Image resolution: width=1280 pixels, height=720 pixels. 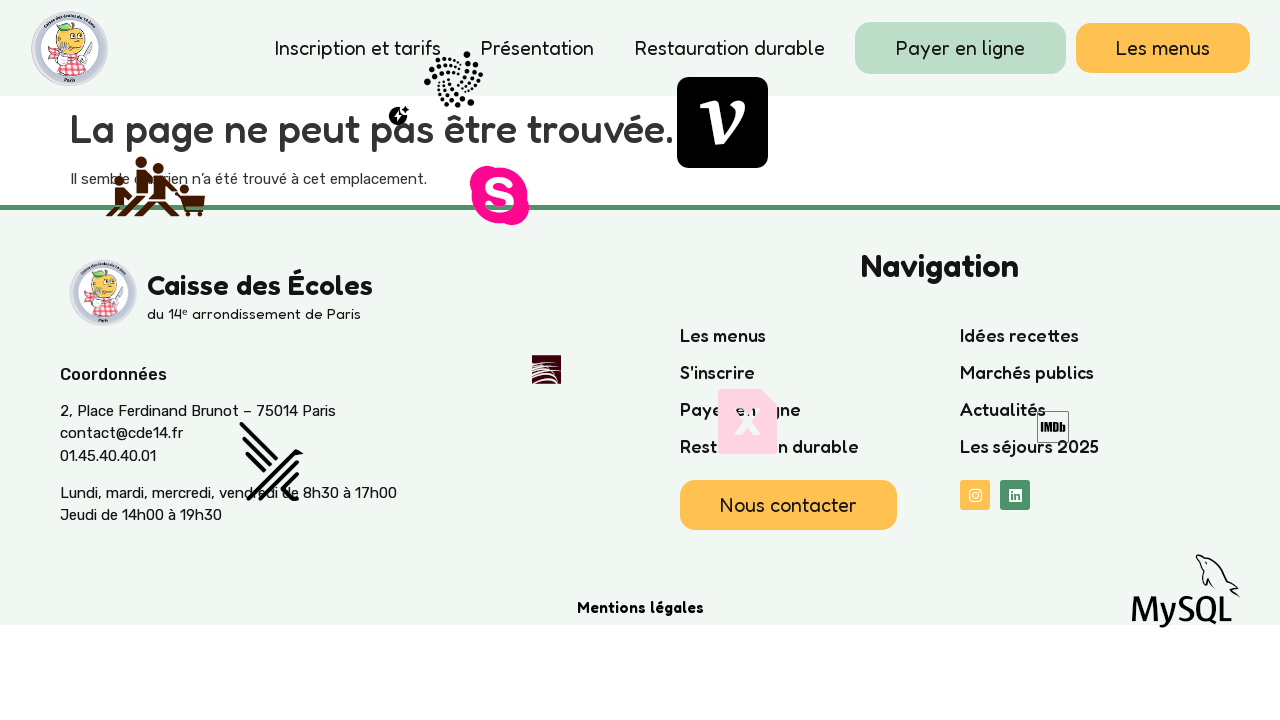 What do you see at coordinates (155, 186) in the screenshot?
I see `open the Chedraui shopping app` at bounding box center [155, 186].